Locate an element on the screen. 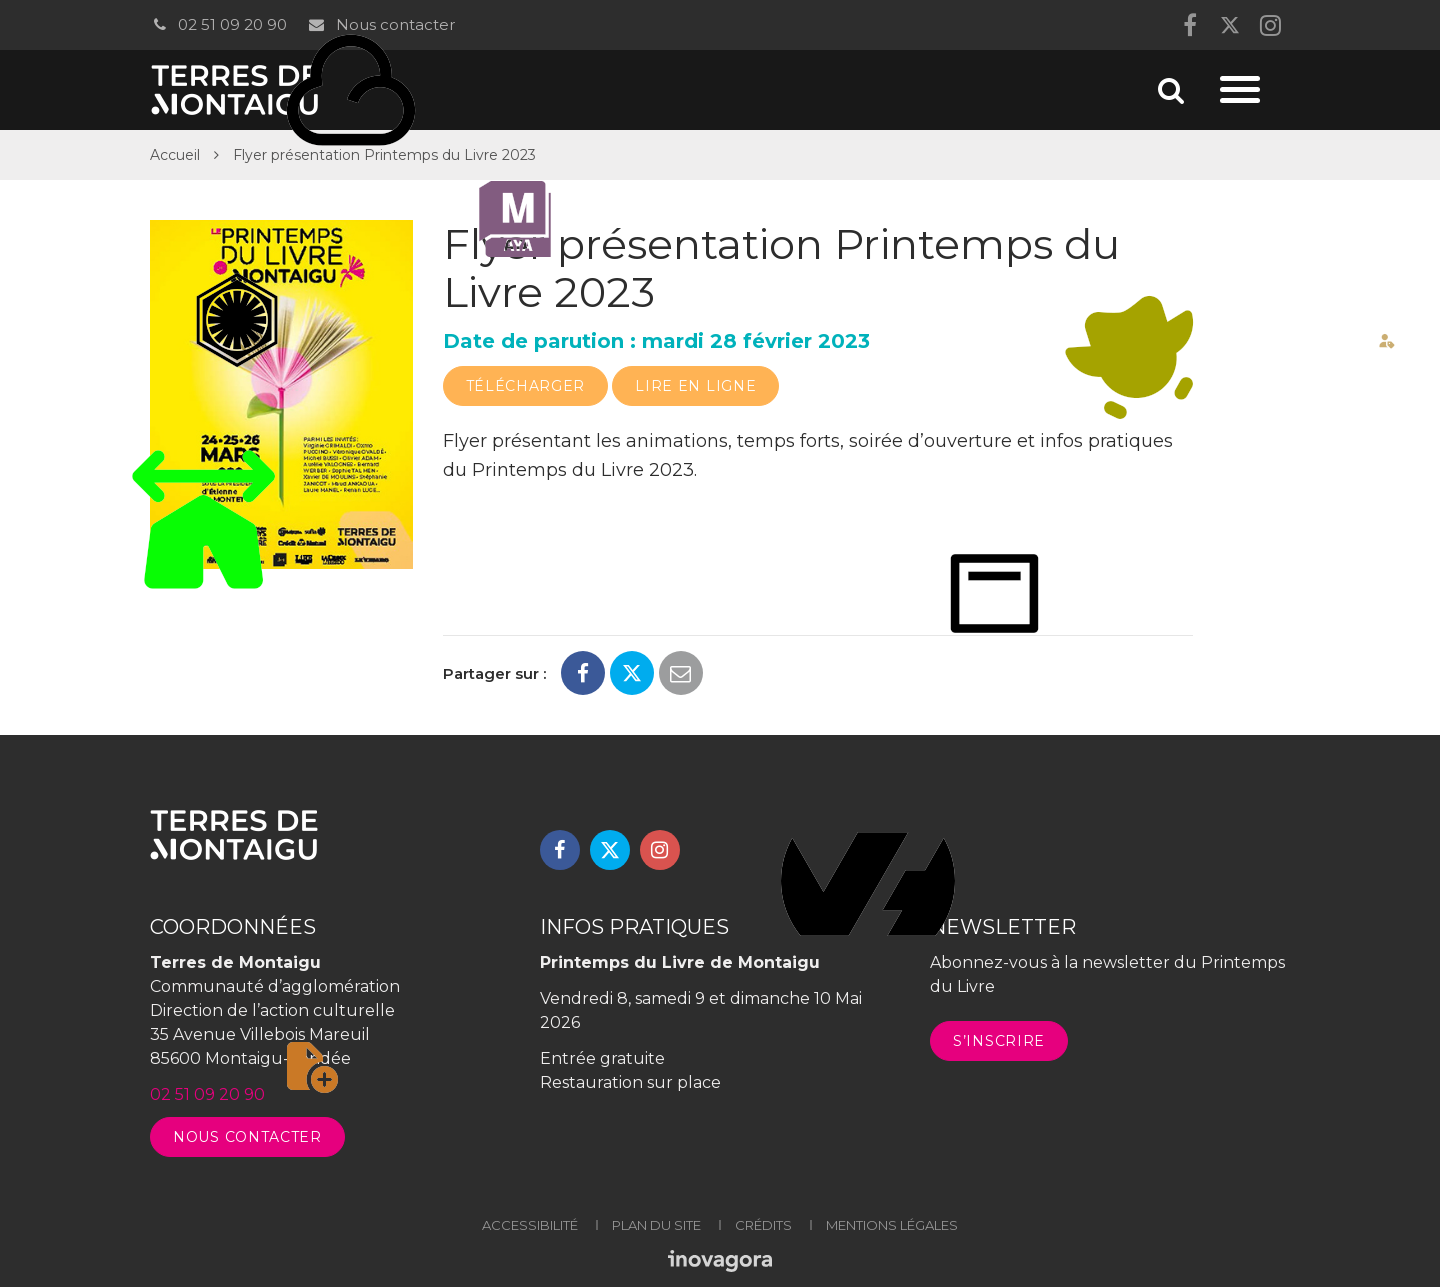  First Order logo from Star Wars franchise is located at coordinates (237, 320).